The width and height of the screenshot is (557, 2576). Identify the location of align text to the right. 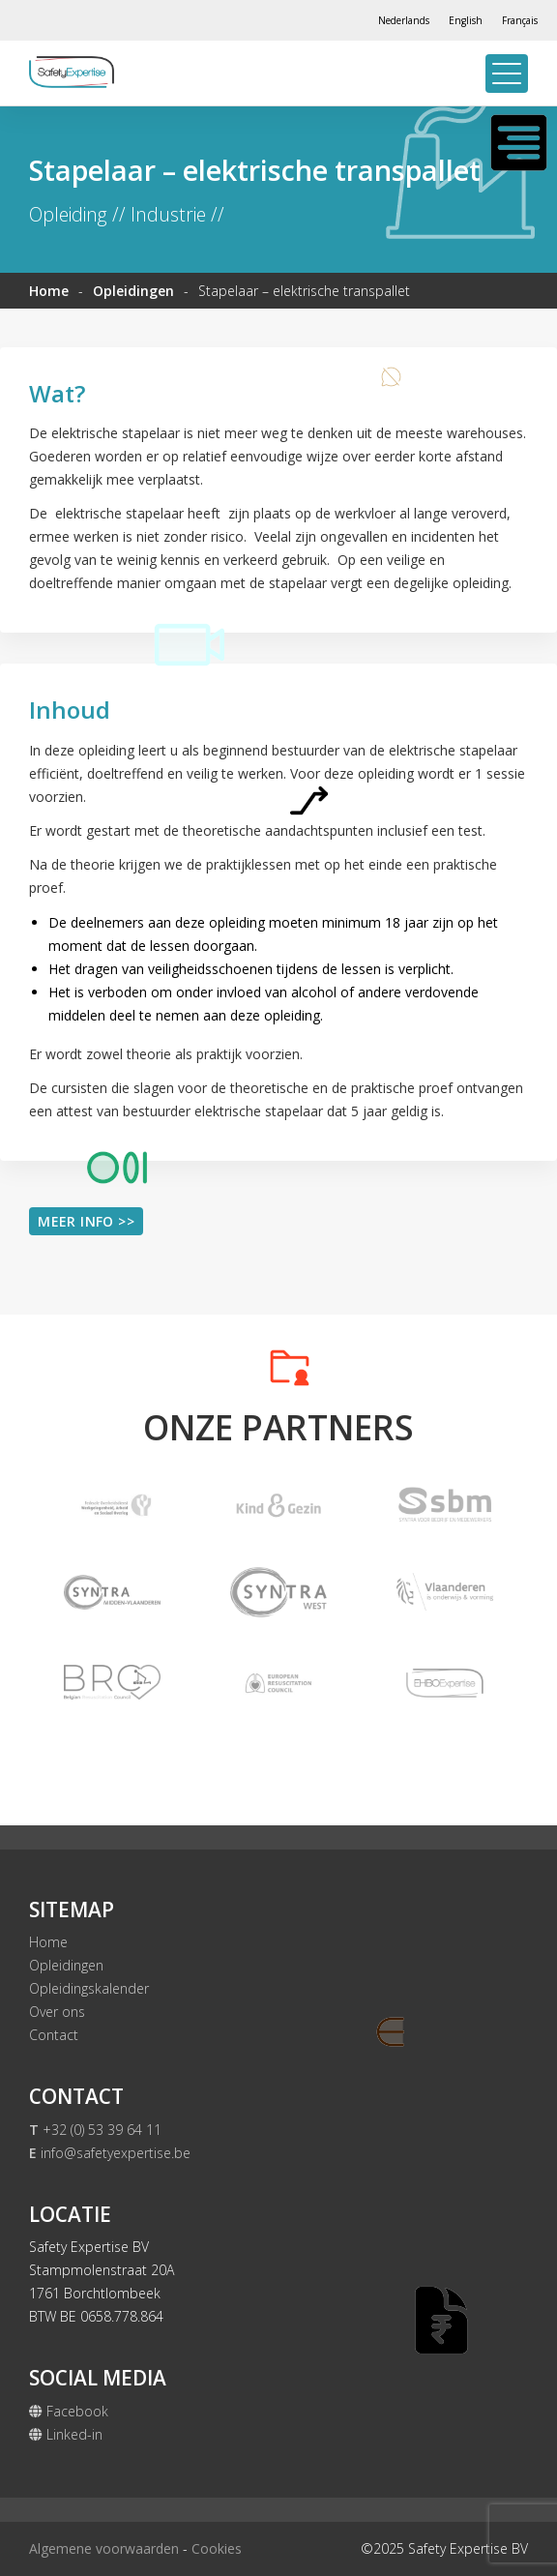
(518, 142).